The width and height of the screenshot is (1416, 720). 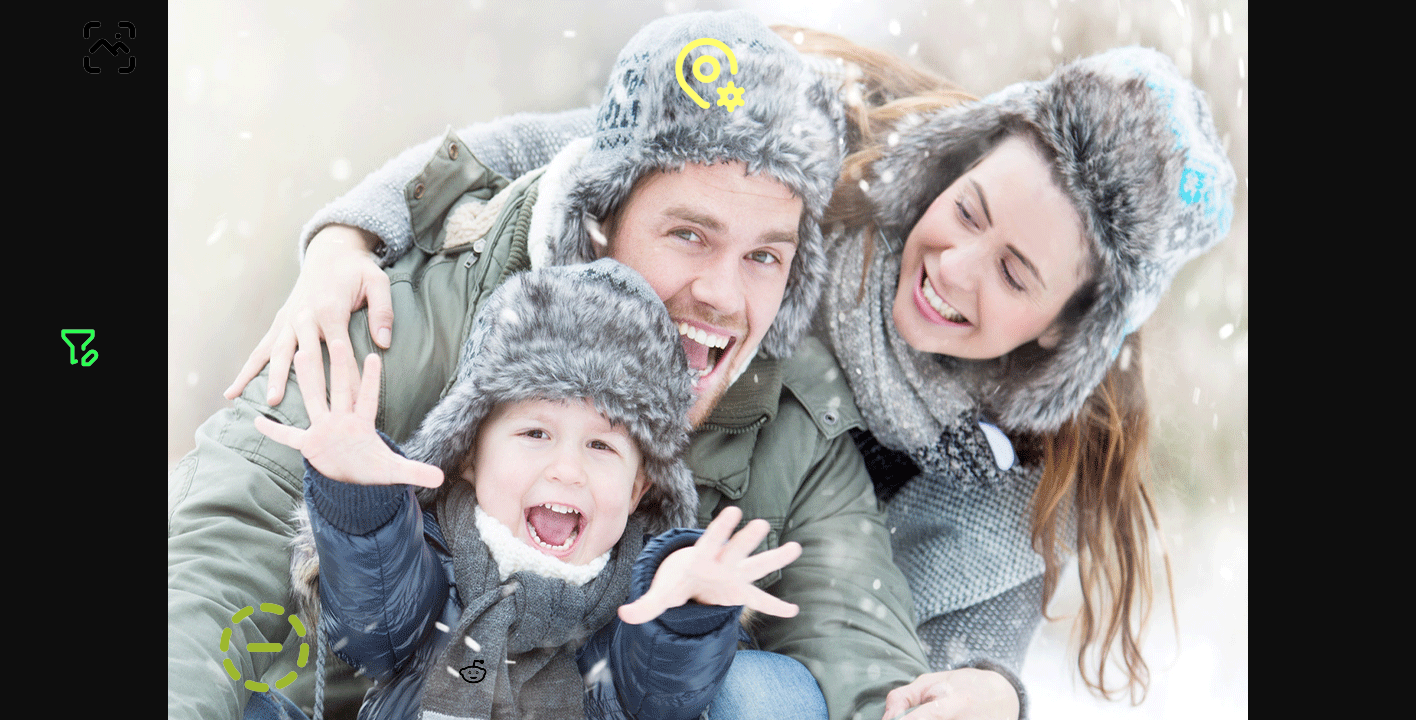 I want to click on open reddit, so click(x=473, y=671).